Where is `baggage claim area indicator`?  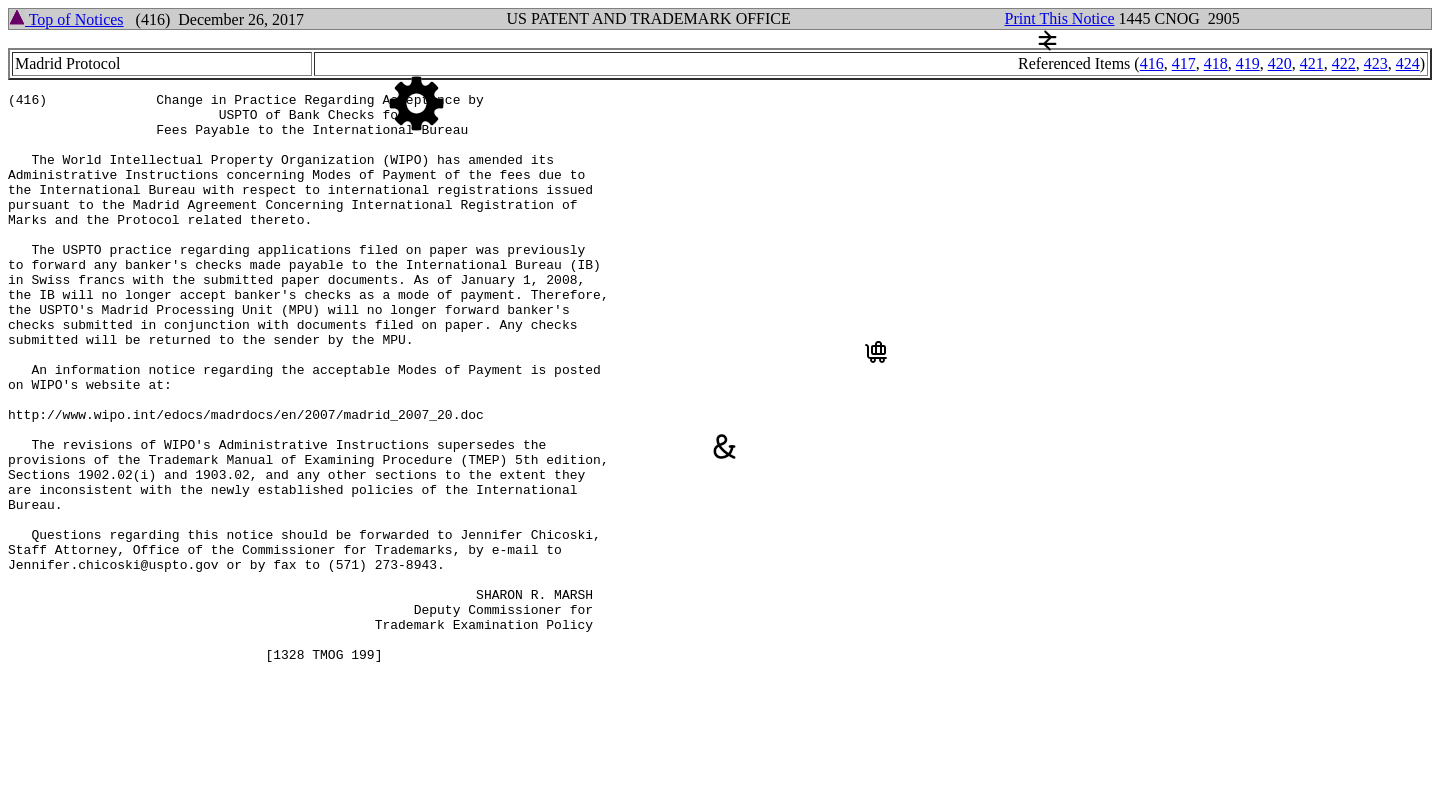
baggage claim area indicator is located at coordinates (876, 352).